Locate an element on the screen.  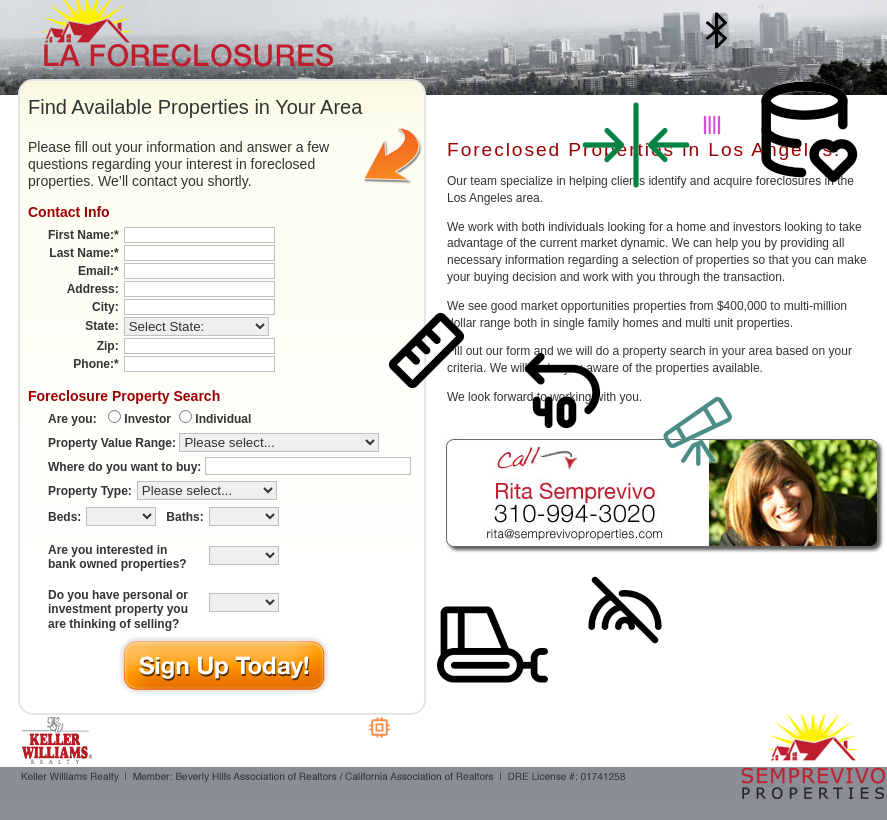
no internet connection is located at coordinates (625, 610).